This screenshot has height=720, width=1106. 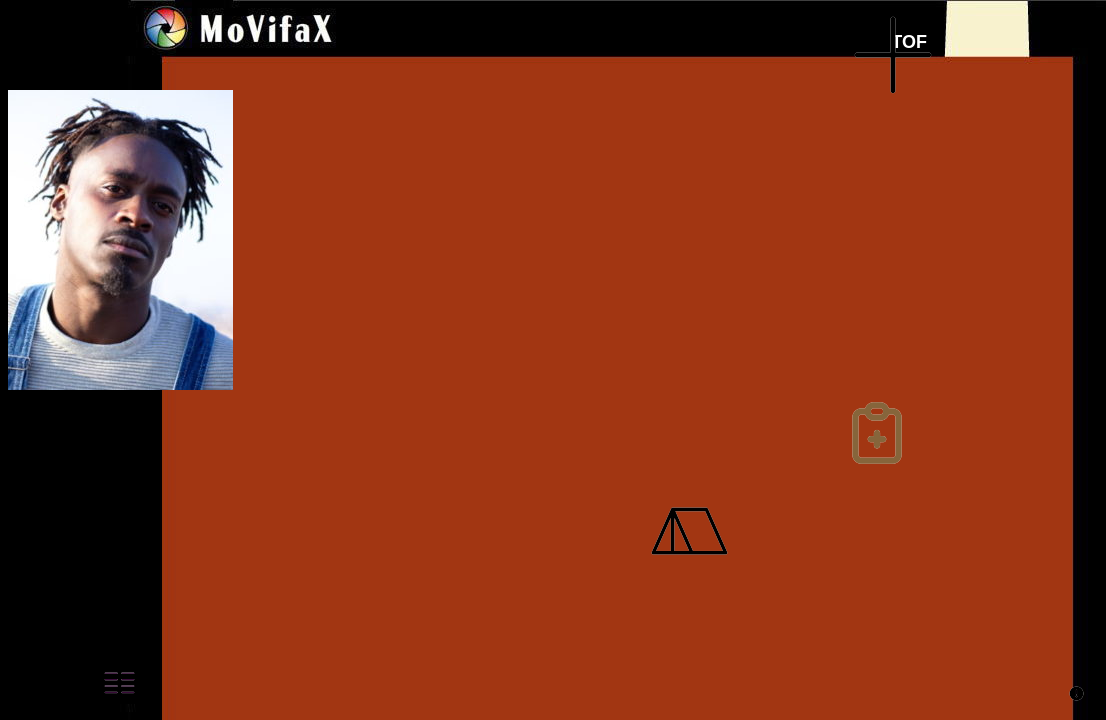 I want to click on add a new item, so click(x=893, y=55).